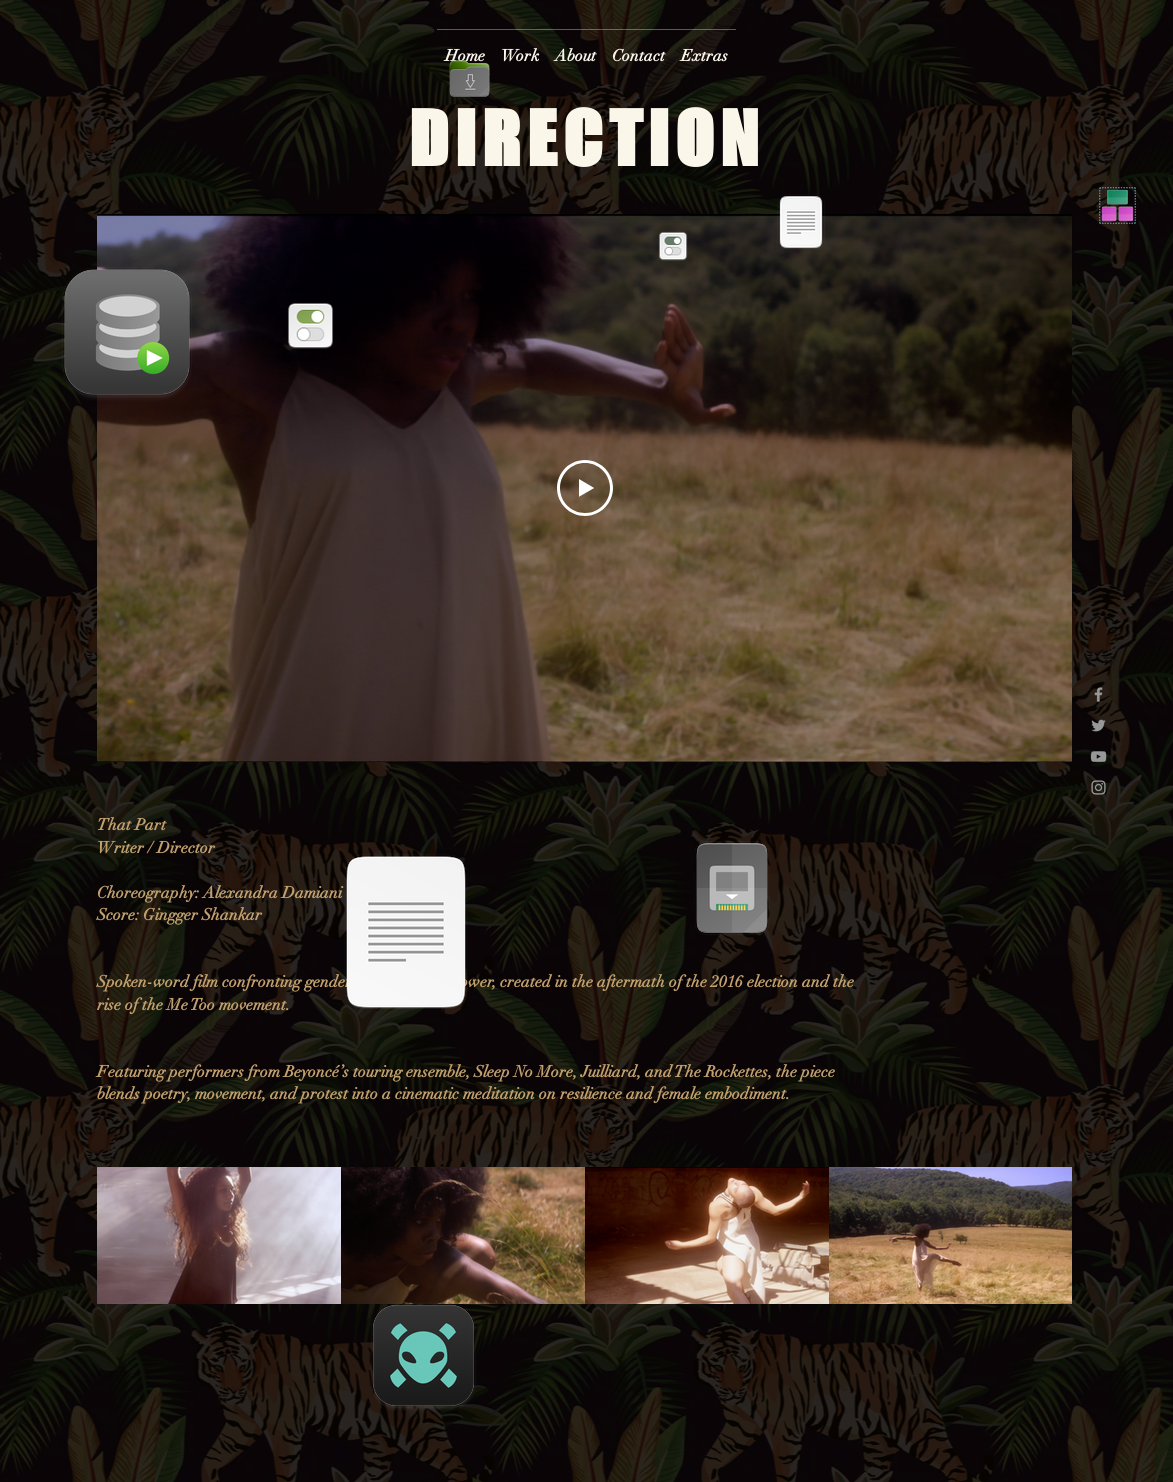 The image size is (1173, 1482). Describe the element at coordinates (127, 332) in the screenshot. I see `open Oracle SQL Developer application` at that location.